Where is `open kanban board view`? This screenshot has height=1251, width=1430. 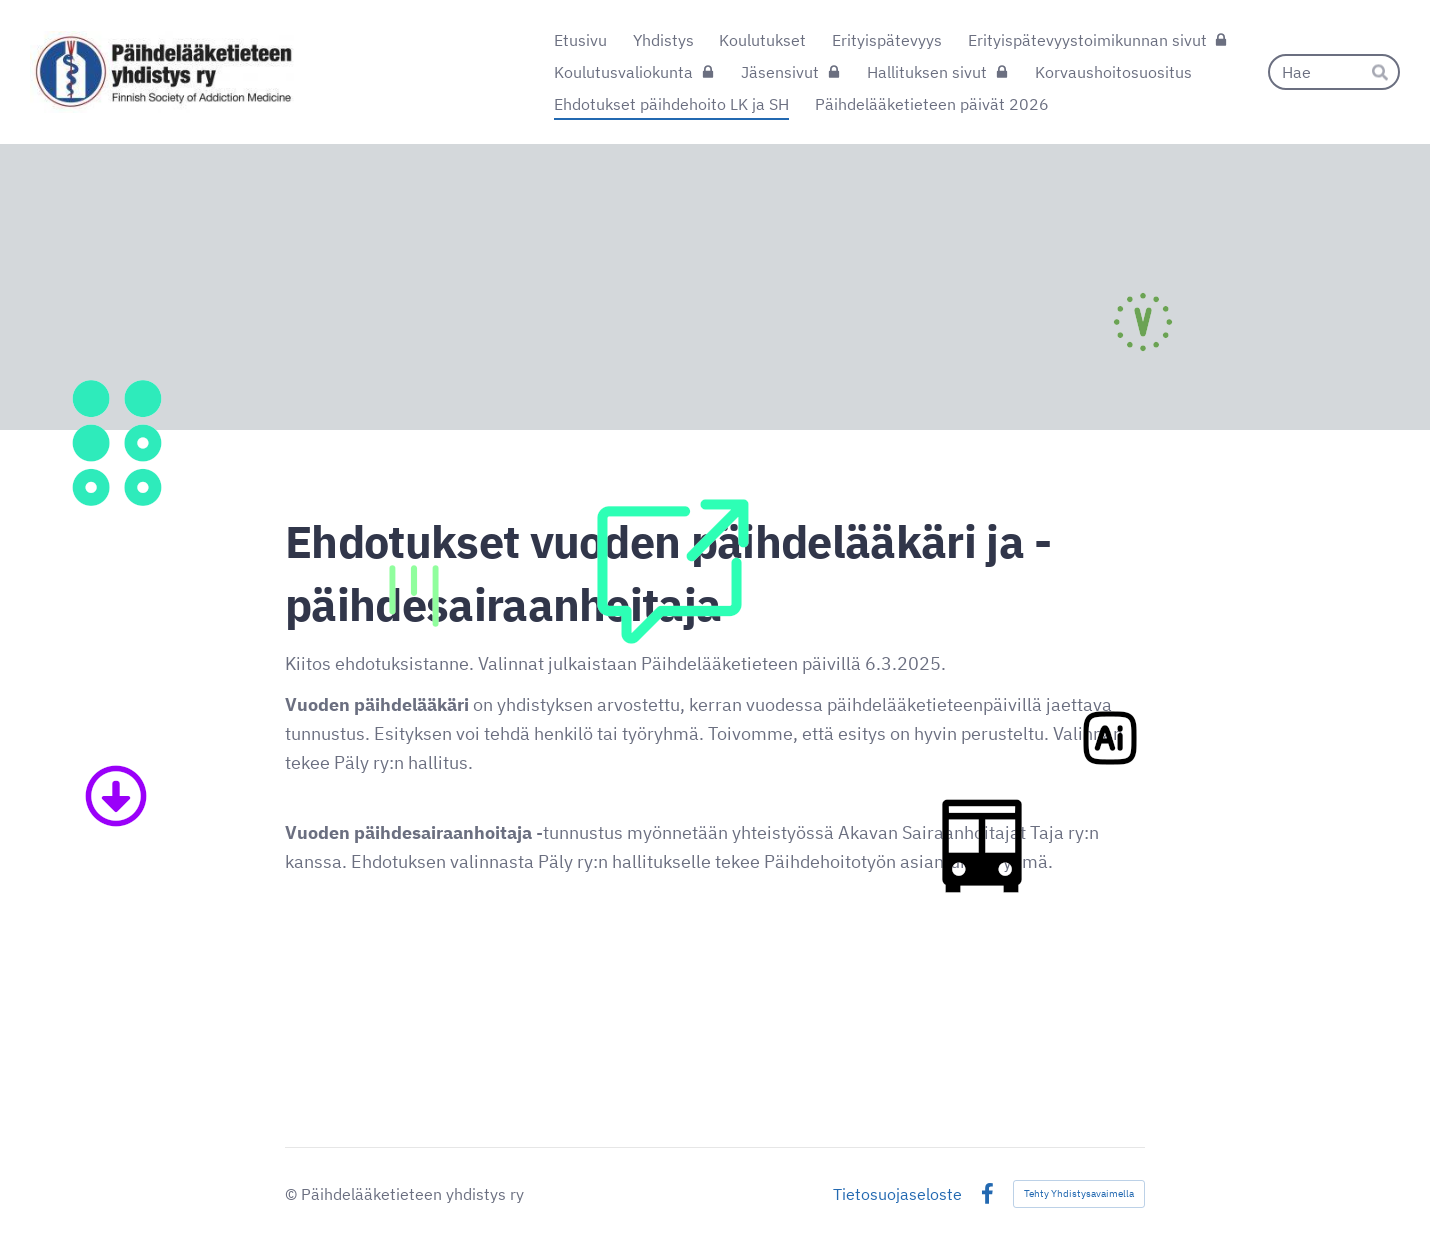
open kanban board view is located at coordinates (414, 596).